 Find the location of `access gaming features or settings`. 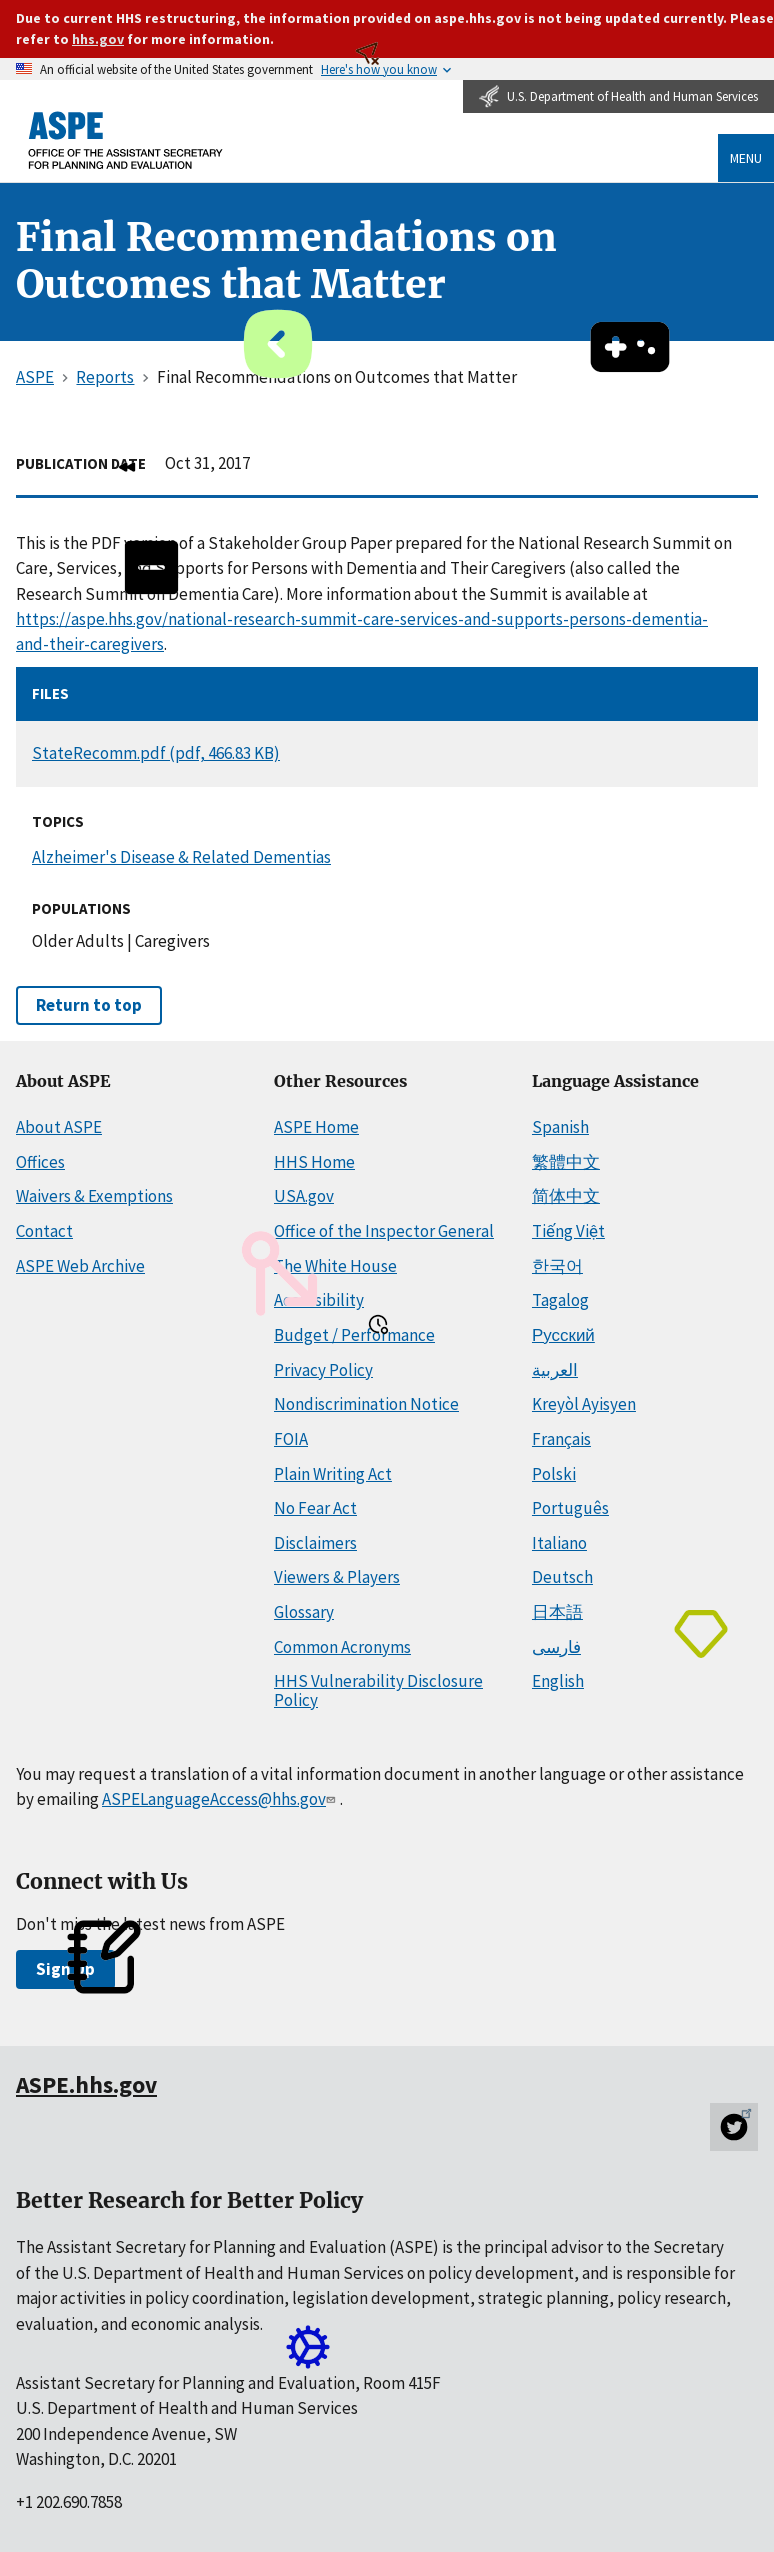

access gaming features or settings is located at coordinates (630, 347).